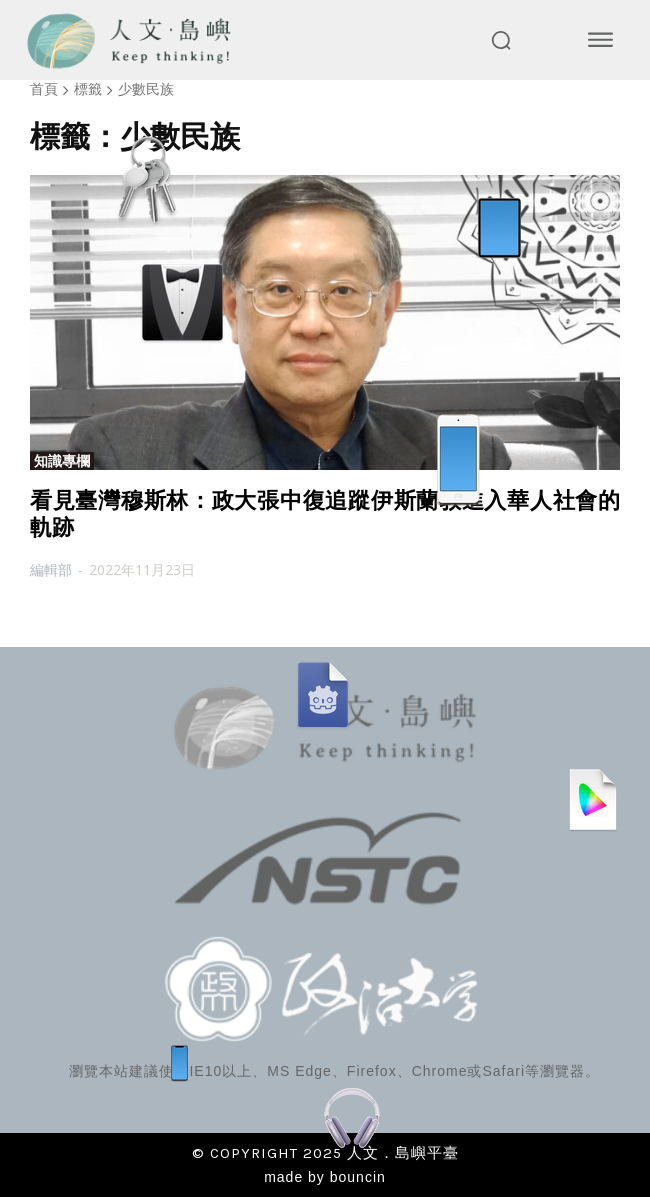 The width and height of the screenshot is (650, 1197). Describe the element at coordinates (182, 302) in the screenshot. I see `manage digital certificates and security credentials` at that location.